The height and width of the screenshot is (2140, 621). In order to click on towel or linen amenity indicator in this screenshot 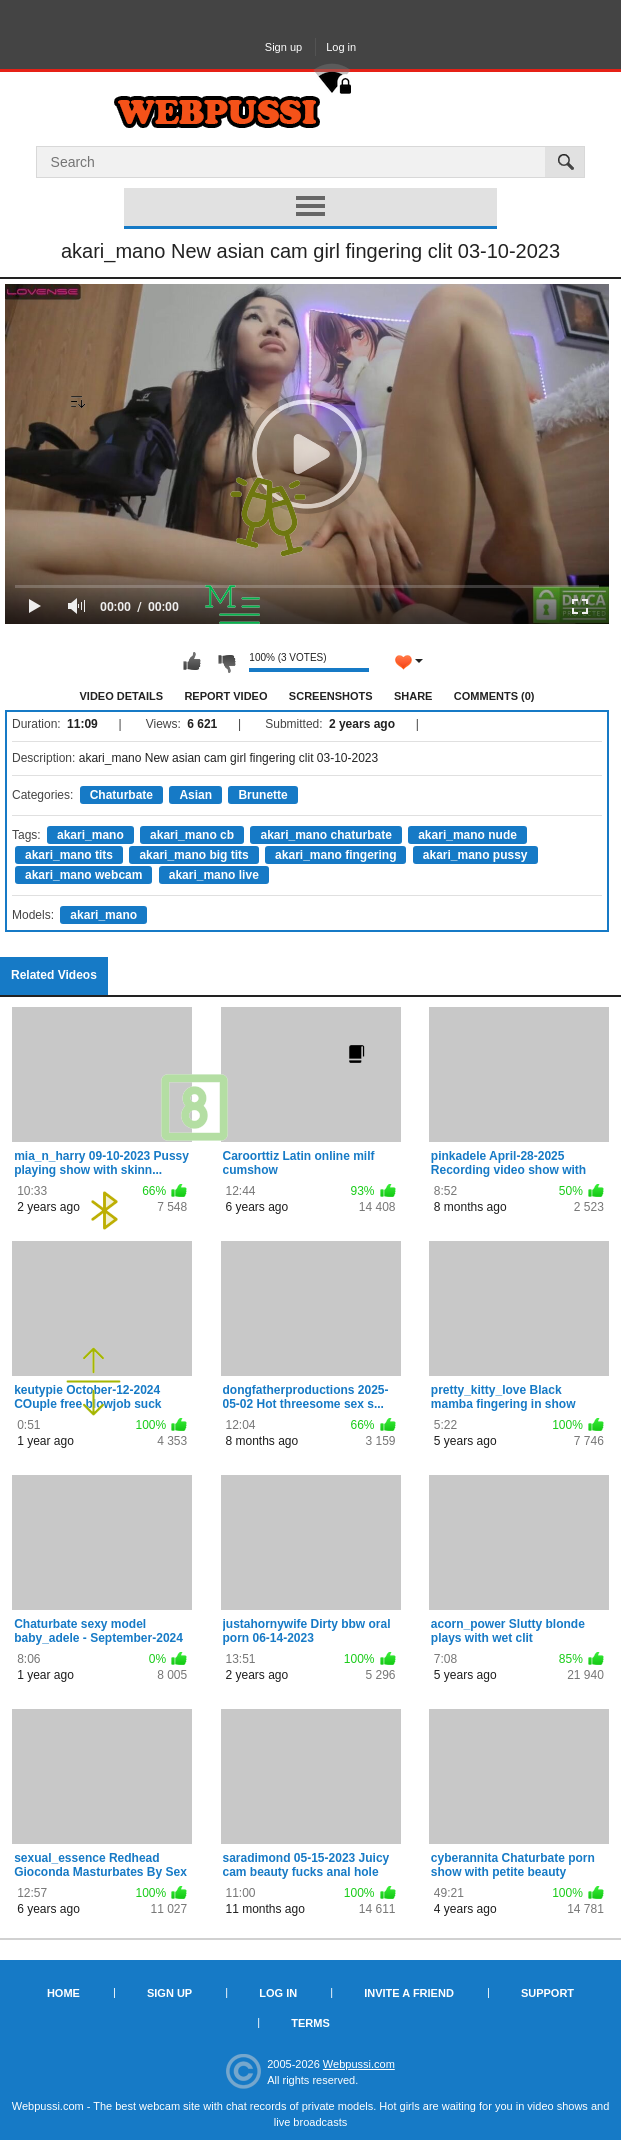, I will do `click(356, 1054)`.